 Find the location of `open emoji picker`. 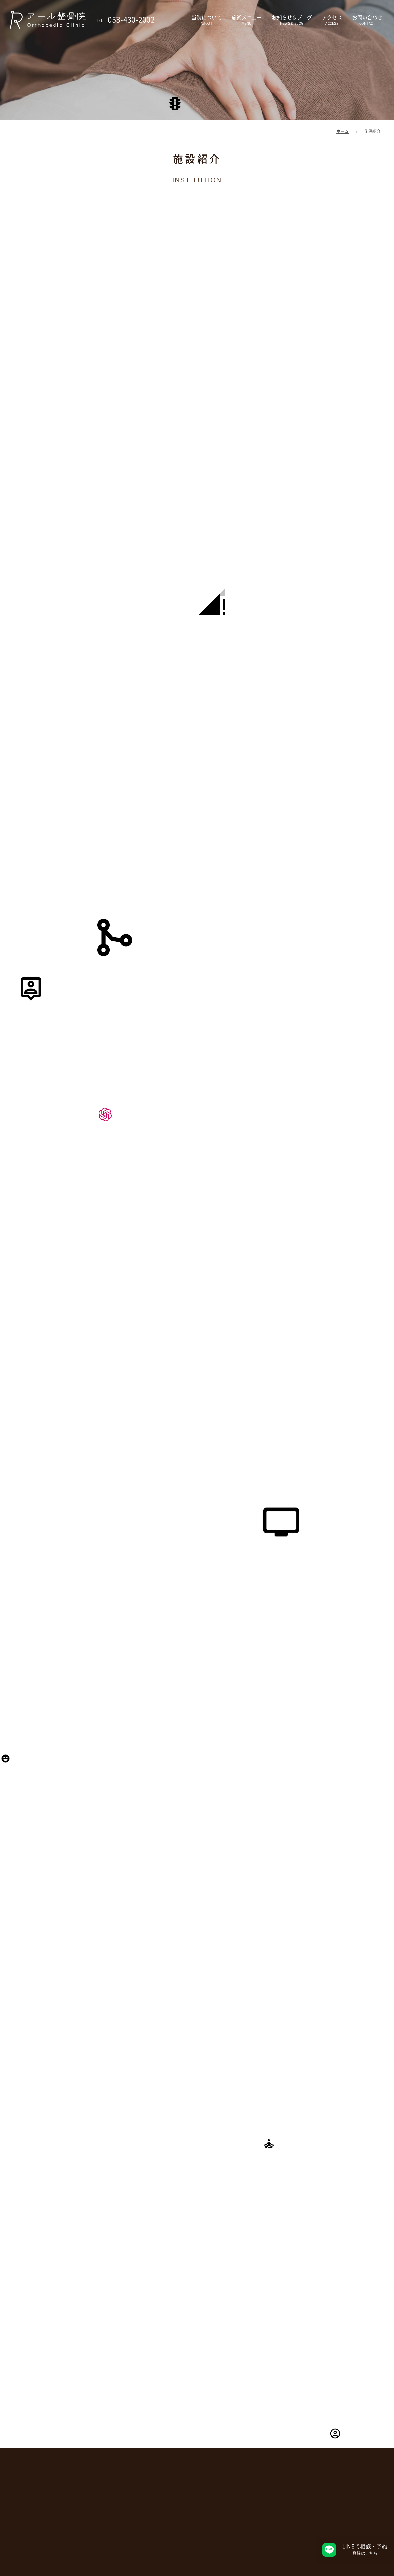

open emoji picker is located at coordinates (5, 1758).